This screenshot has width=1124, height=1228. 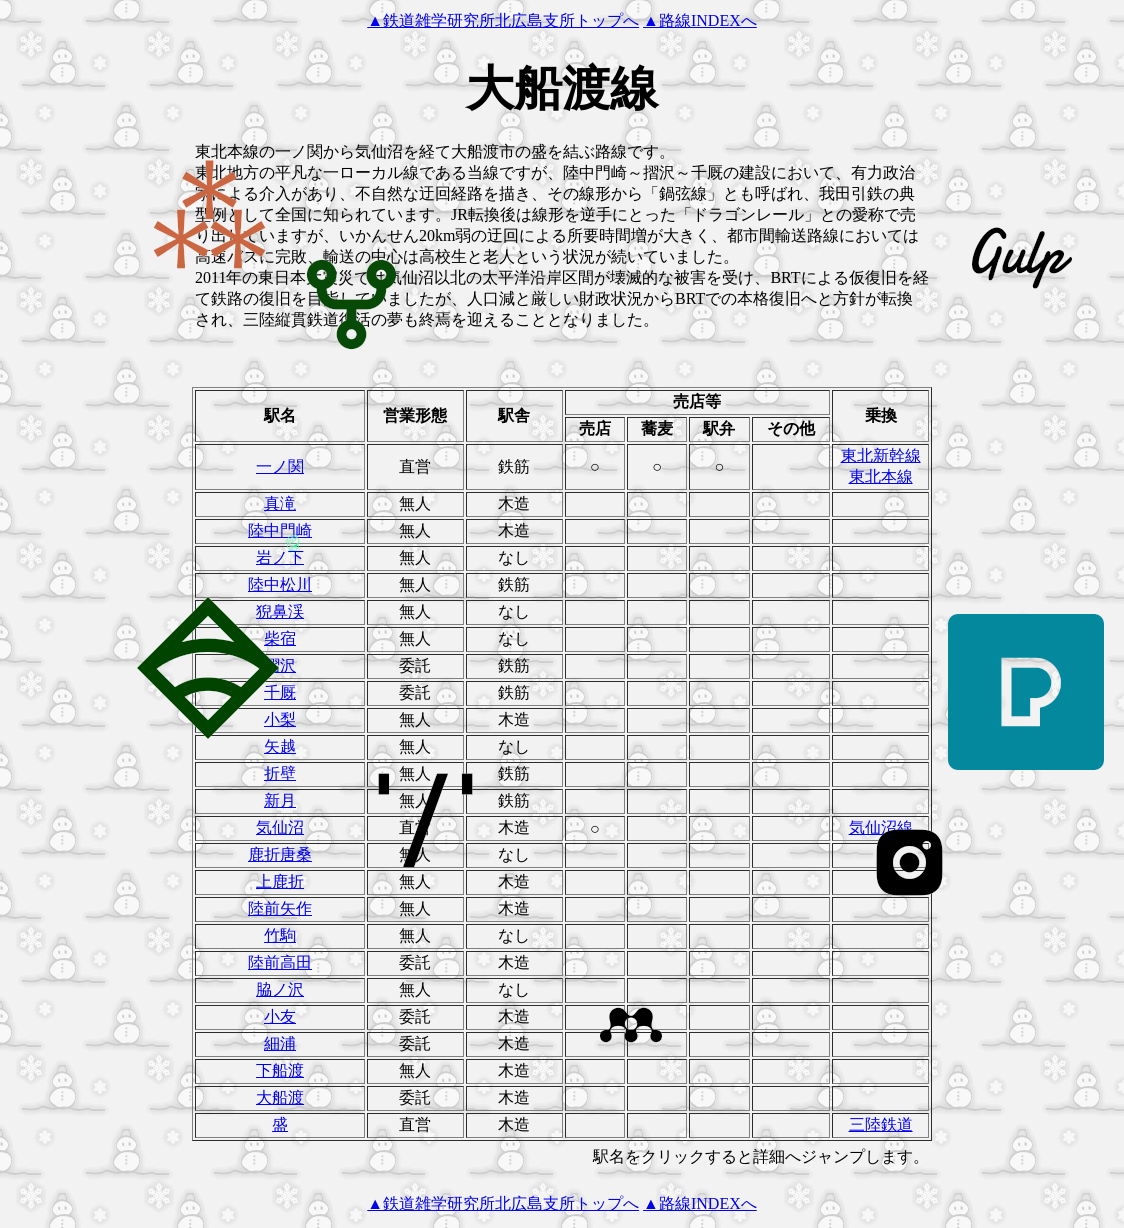 I want to click on visit the Root Me cybersecurity learning platform, so click(x=293, y=543).